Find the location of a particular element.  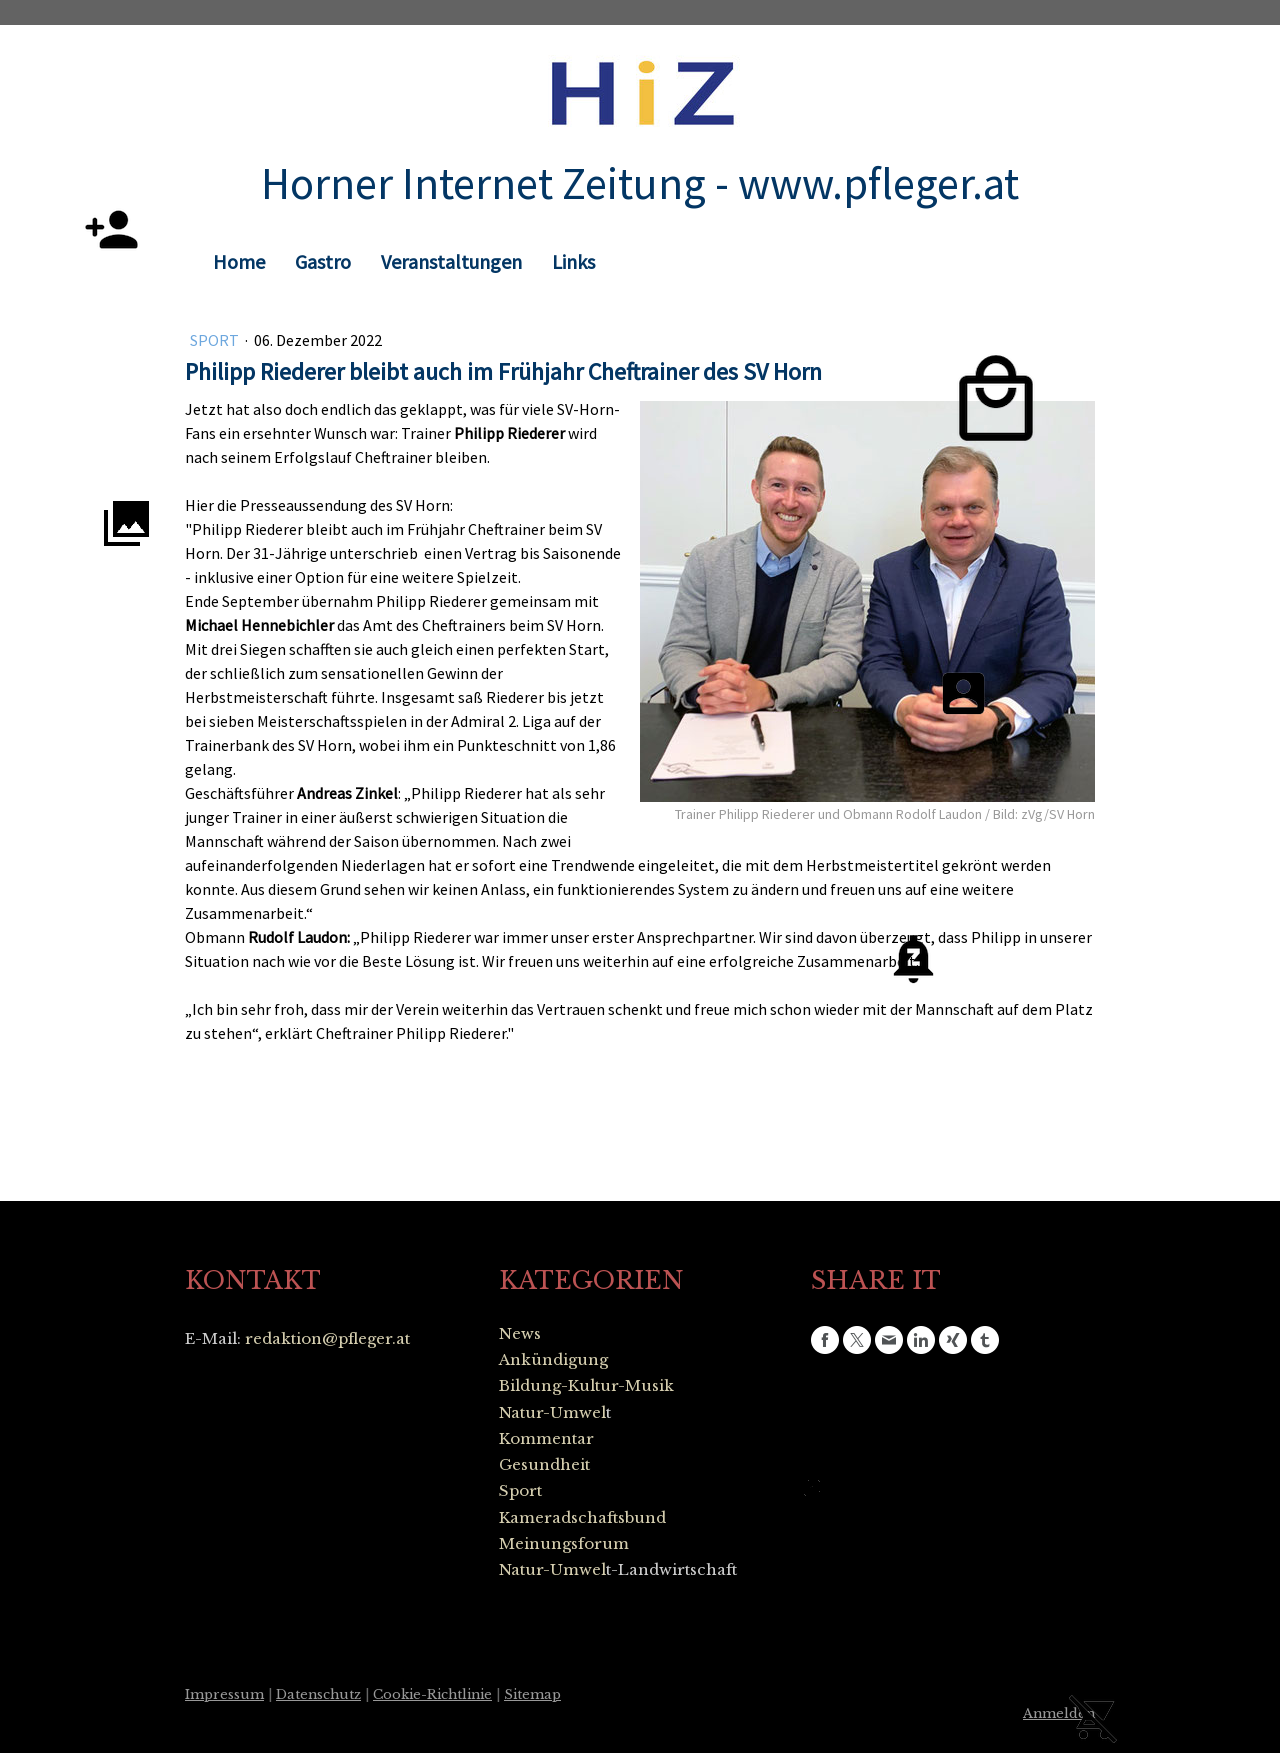

remove item from shopping cart is located at coordinates (1094, 1718).